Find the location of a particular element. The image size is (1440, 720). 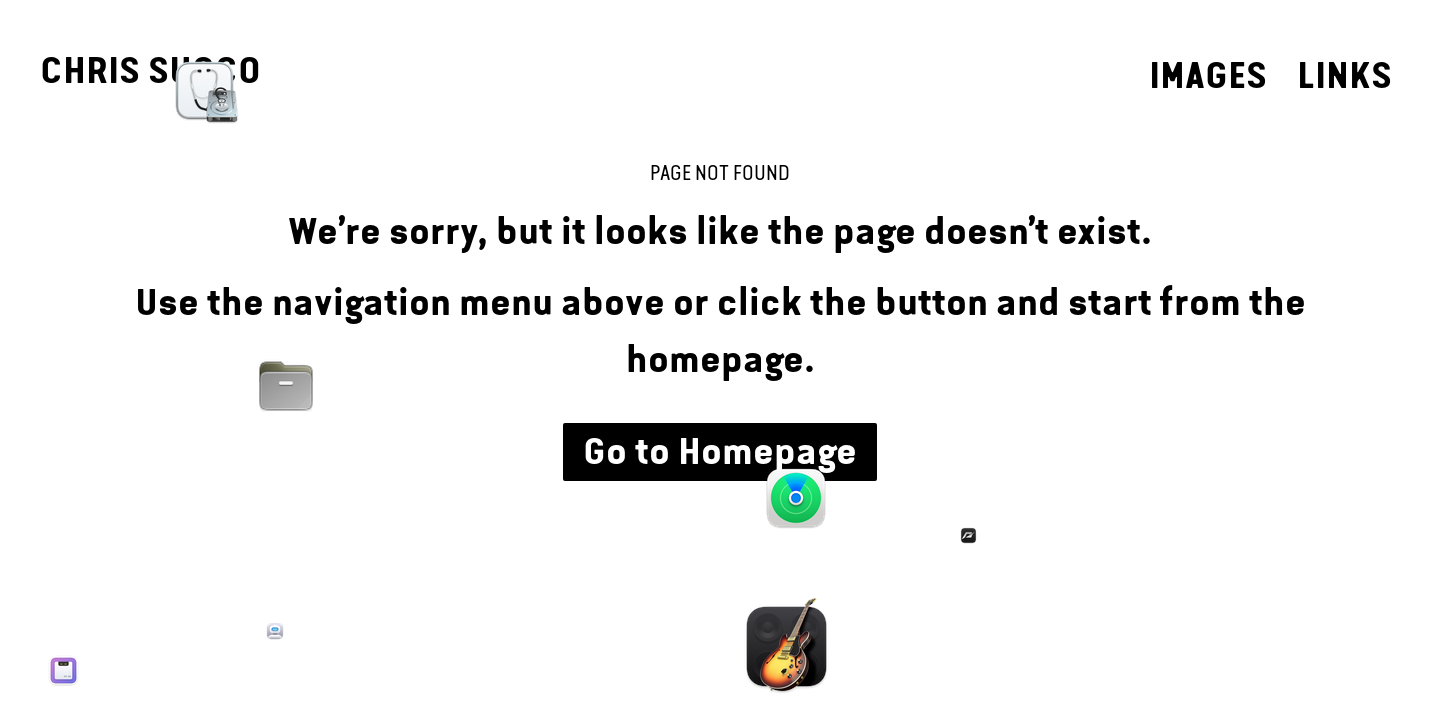

open motrix download manager is located at coordinates (63, 670).